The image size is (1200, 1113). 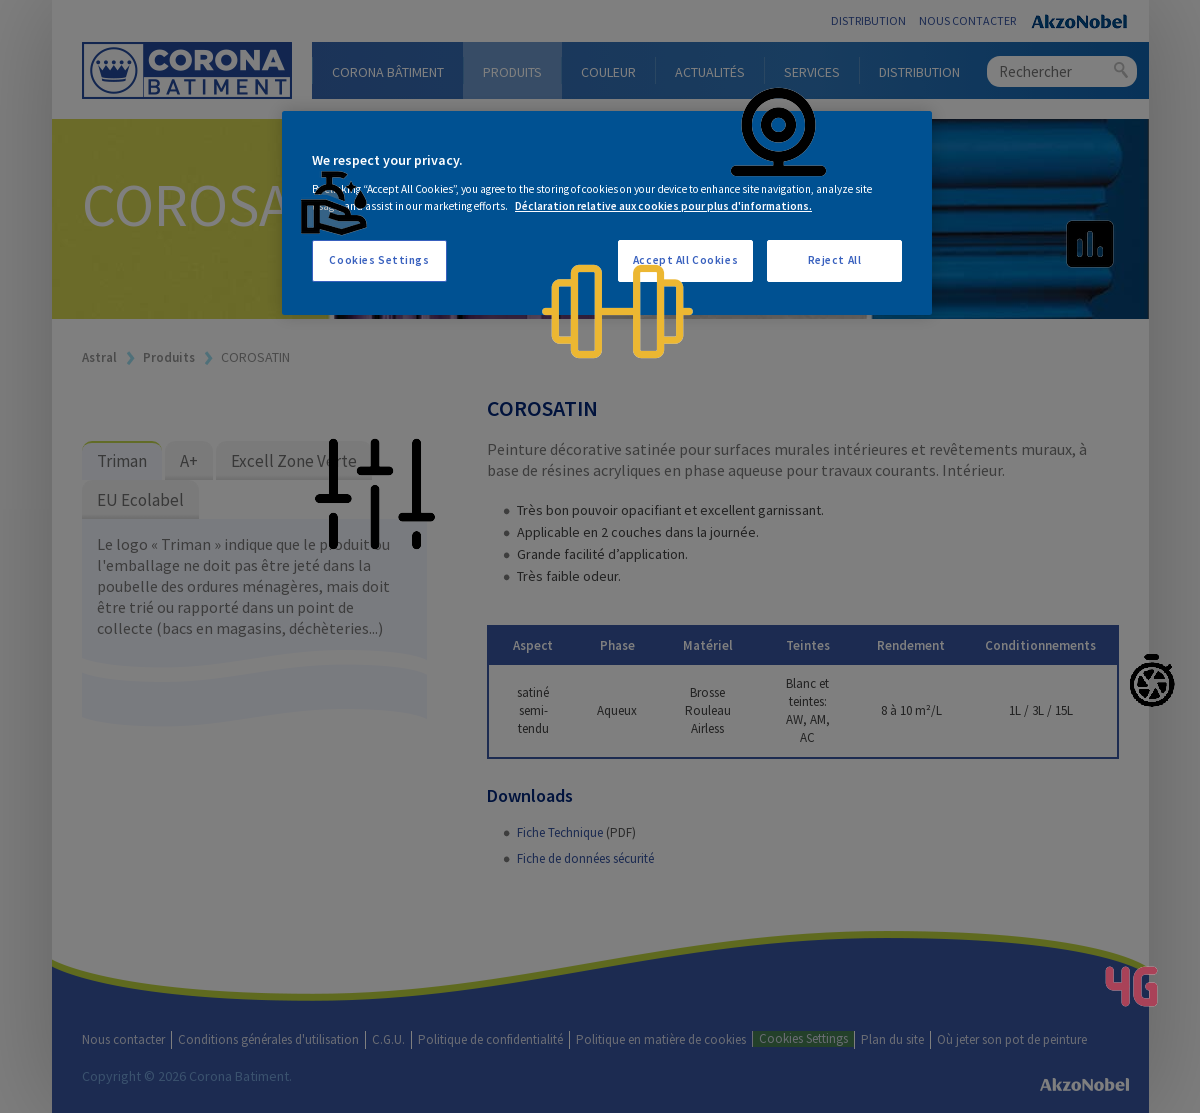 I want to click on hand washing or hygiene reminder, so click(x=335, y=202).